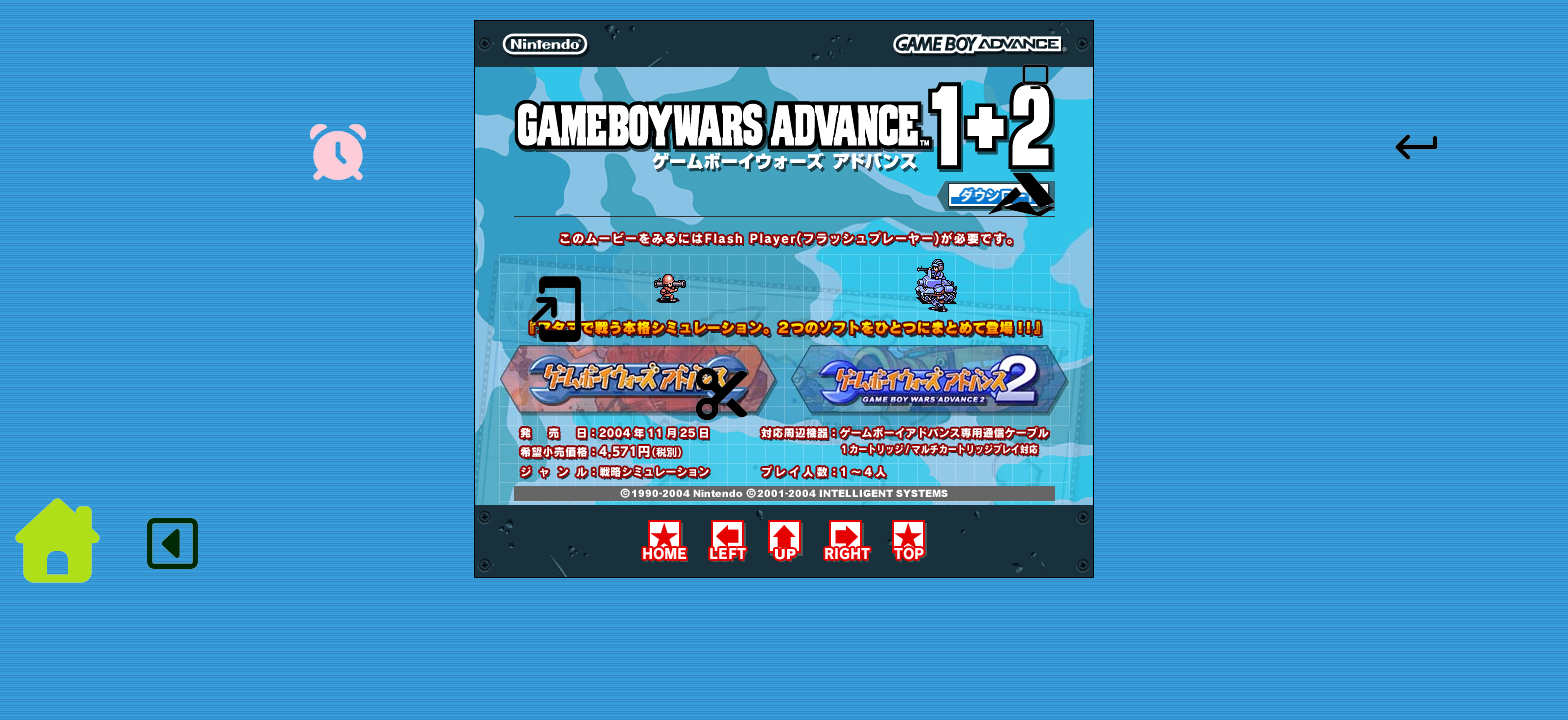  Describe the element at coordinates (722, 394) in the screenshot. I see `cut selected text or content` at that location.